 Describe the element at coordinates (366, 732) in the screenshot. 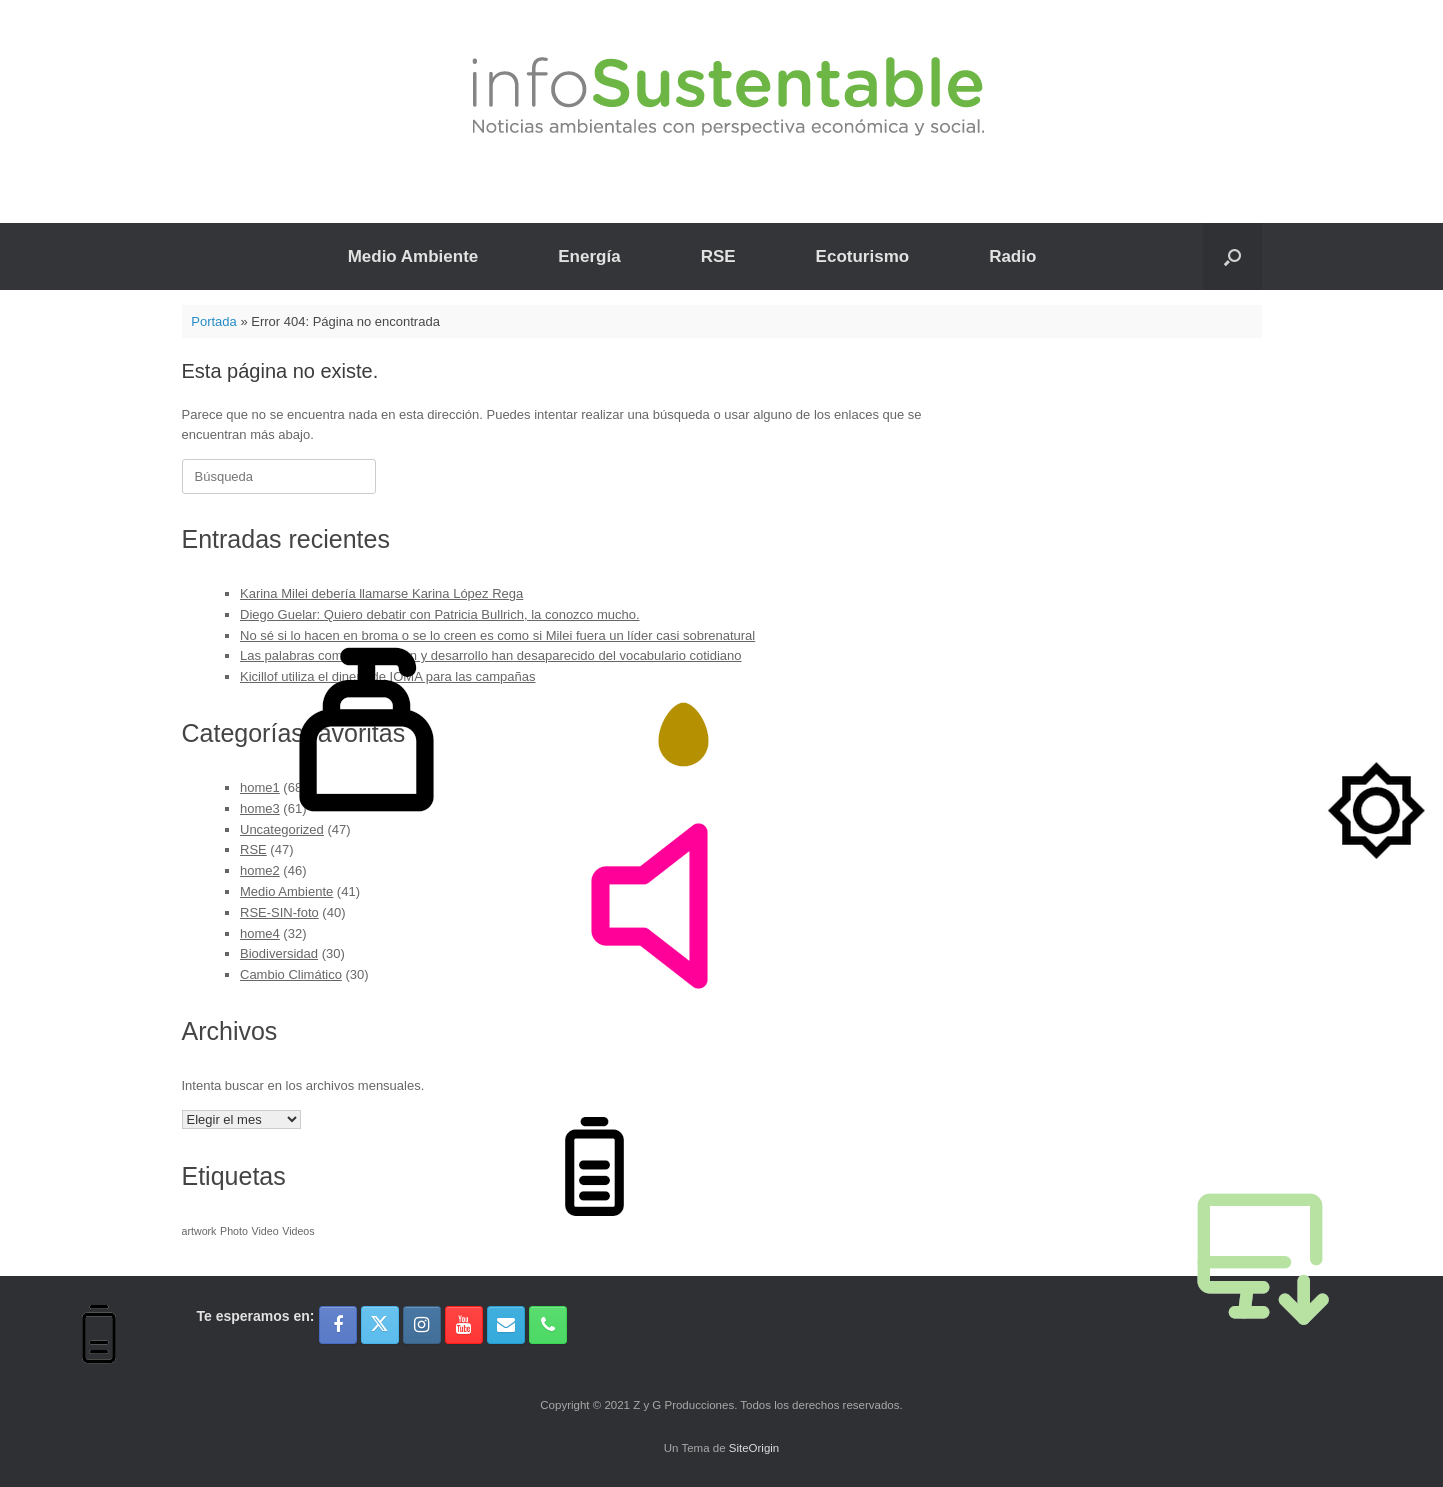

I see `access hand washing or hygiene instructions` at that location.